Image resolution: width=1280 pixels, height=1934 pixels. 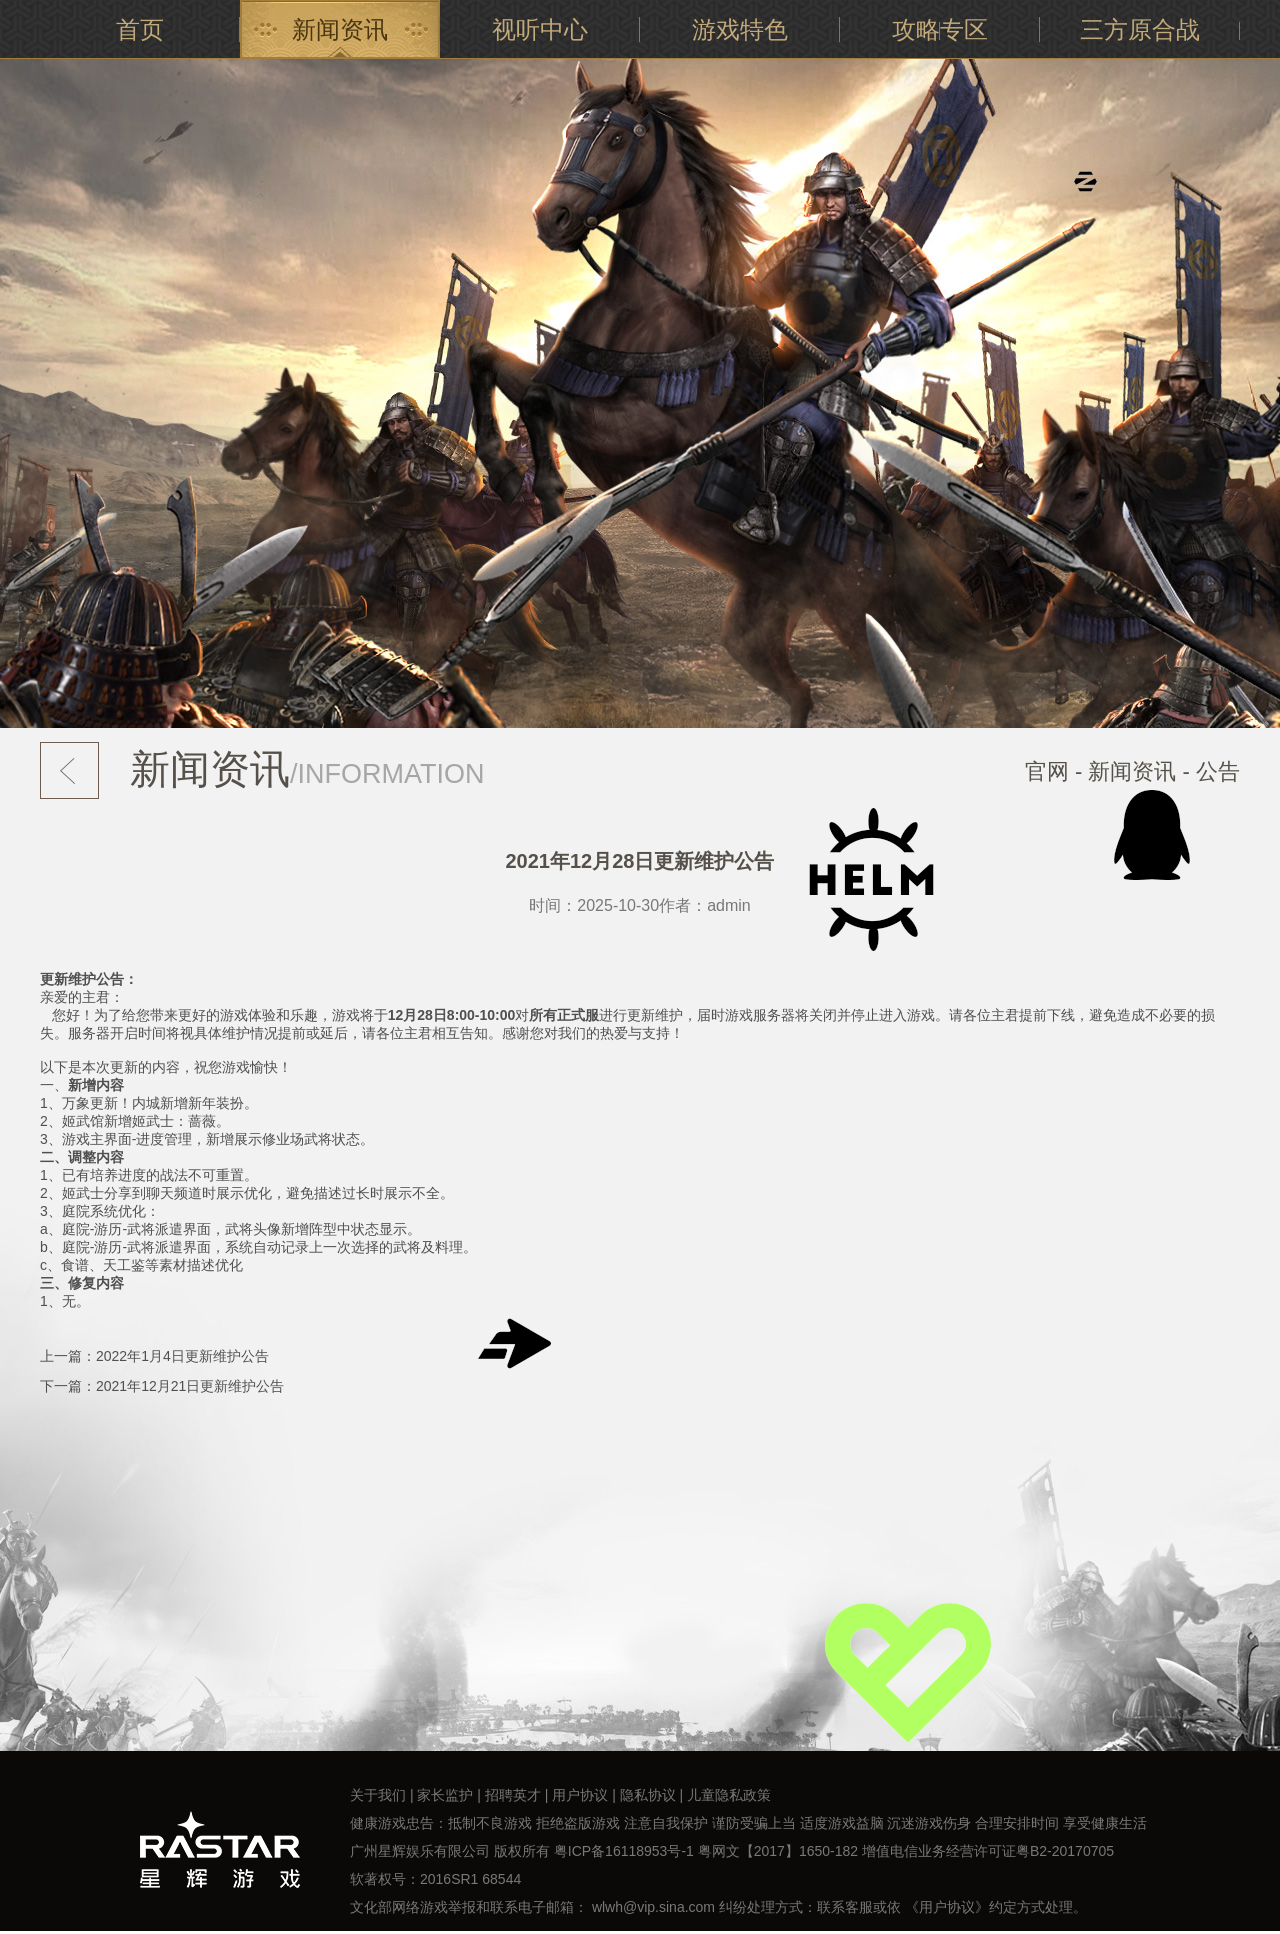 I want to click on open Google Fit app, so click(x=908, y=1673).